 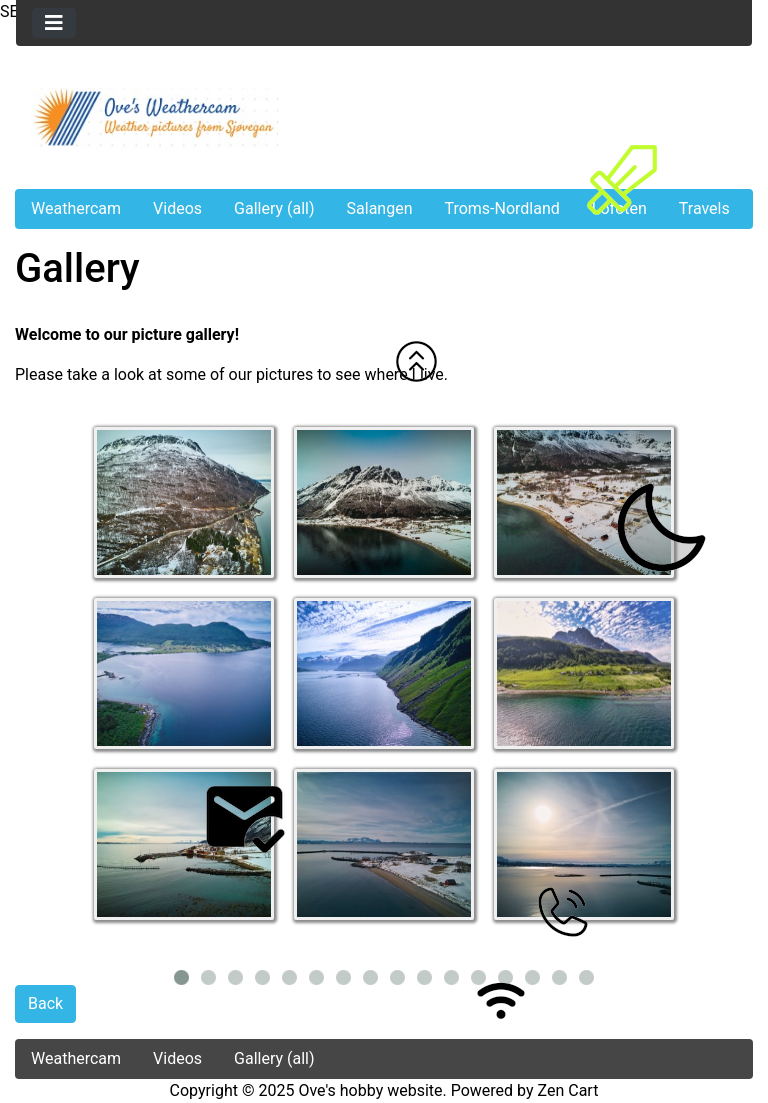 What do you see at coordinates (416, 361) in the screenshot?
I see `scroll to top of page` at bounding box center [416, 361].